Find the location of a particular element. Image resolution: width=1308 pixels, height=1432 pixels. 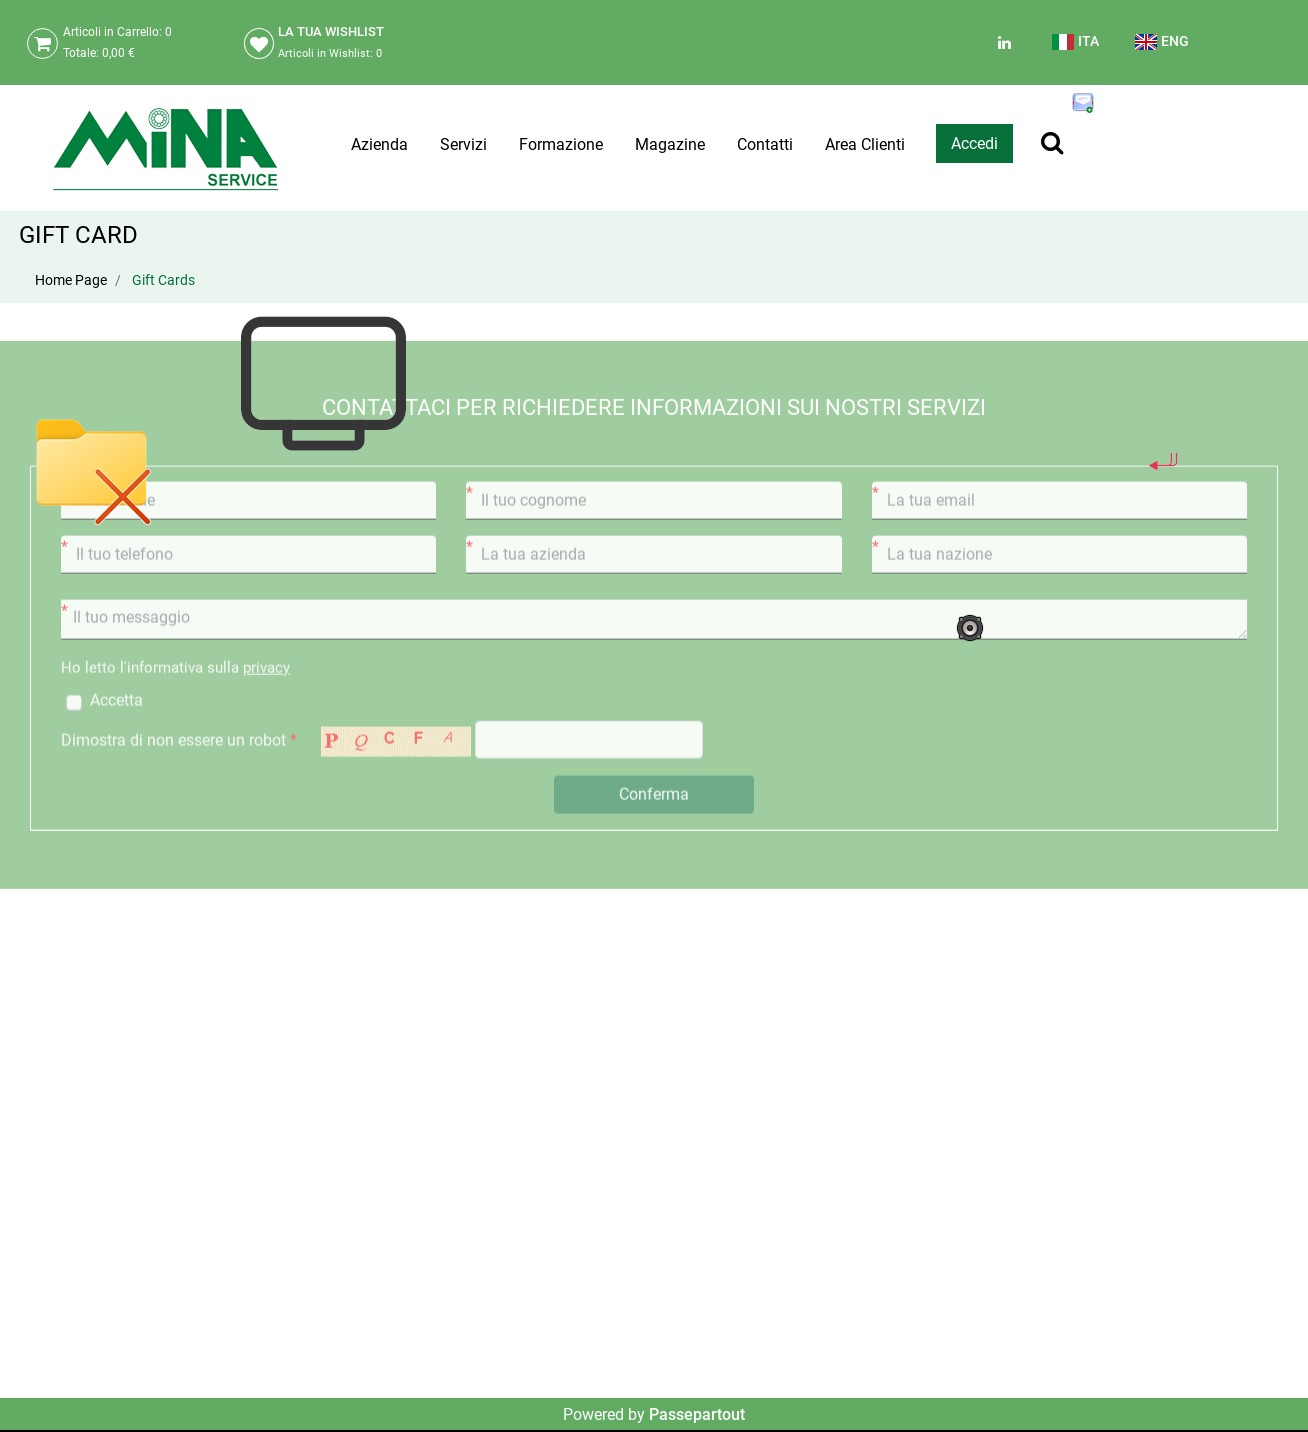

delete a folder is located at coordinates (91, 465).